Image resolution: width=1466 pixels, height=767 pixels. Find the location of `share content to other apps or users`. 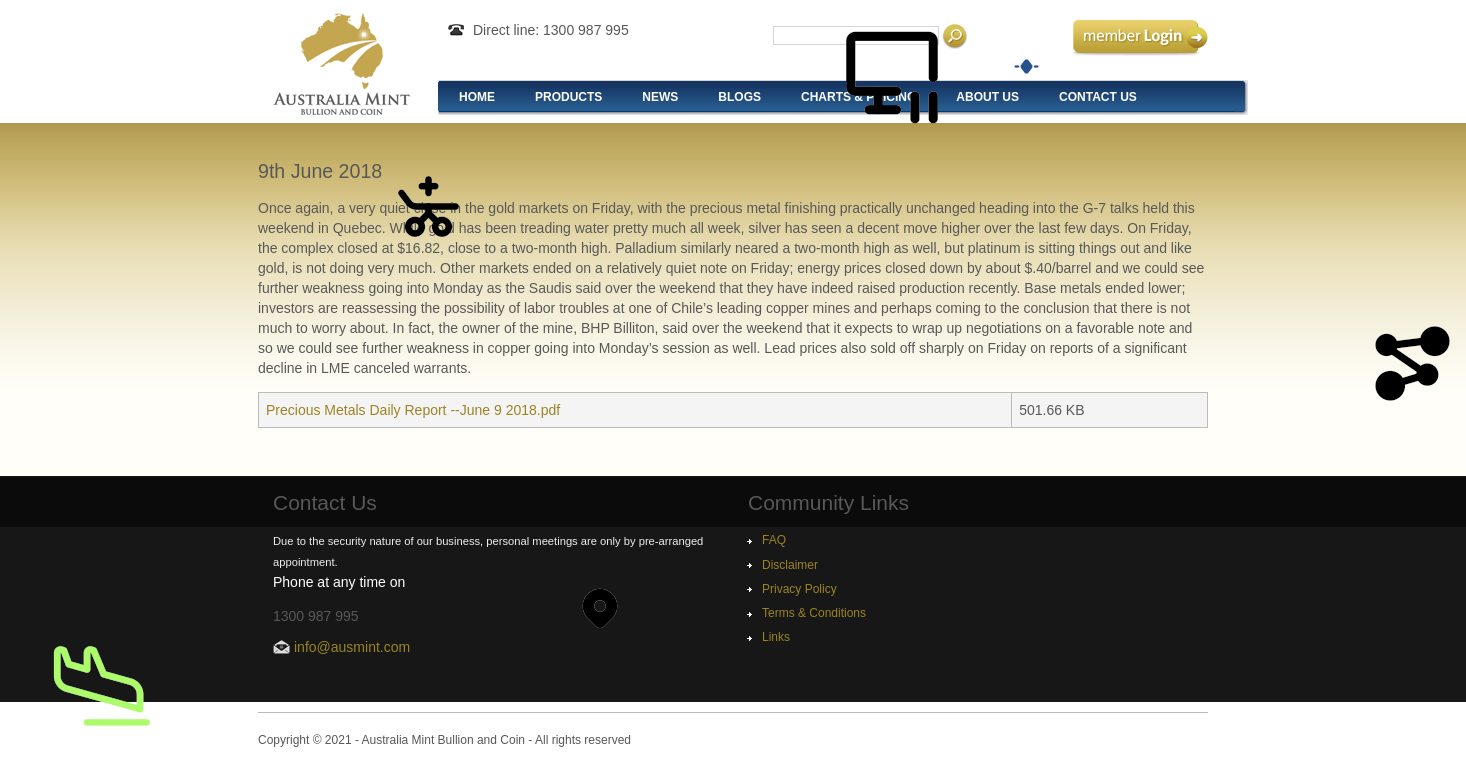

share content to other apps or users is located at coordinates (1412, 363).